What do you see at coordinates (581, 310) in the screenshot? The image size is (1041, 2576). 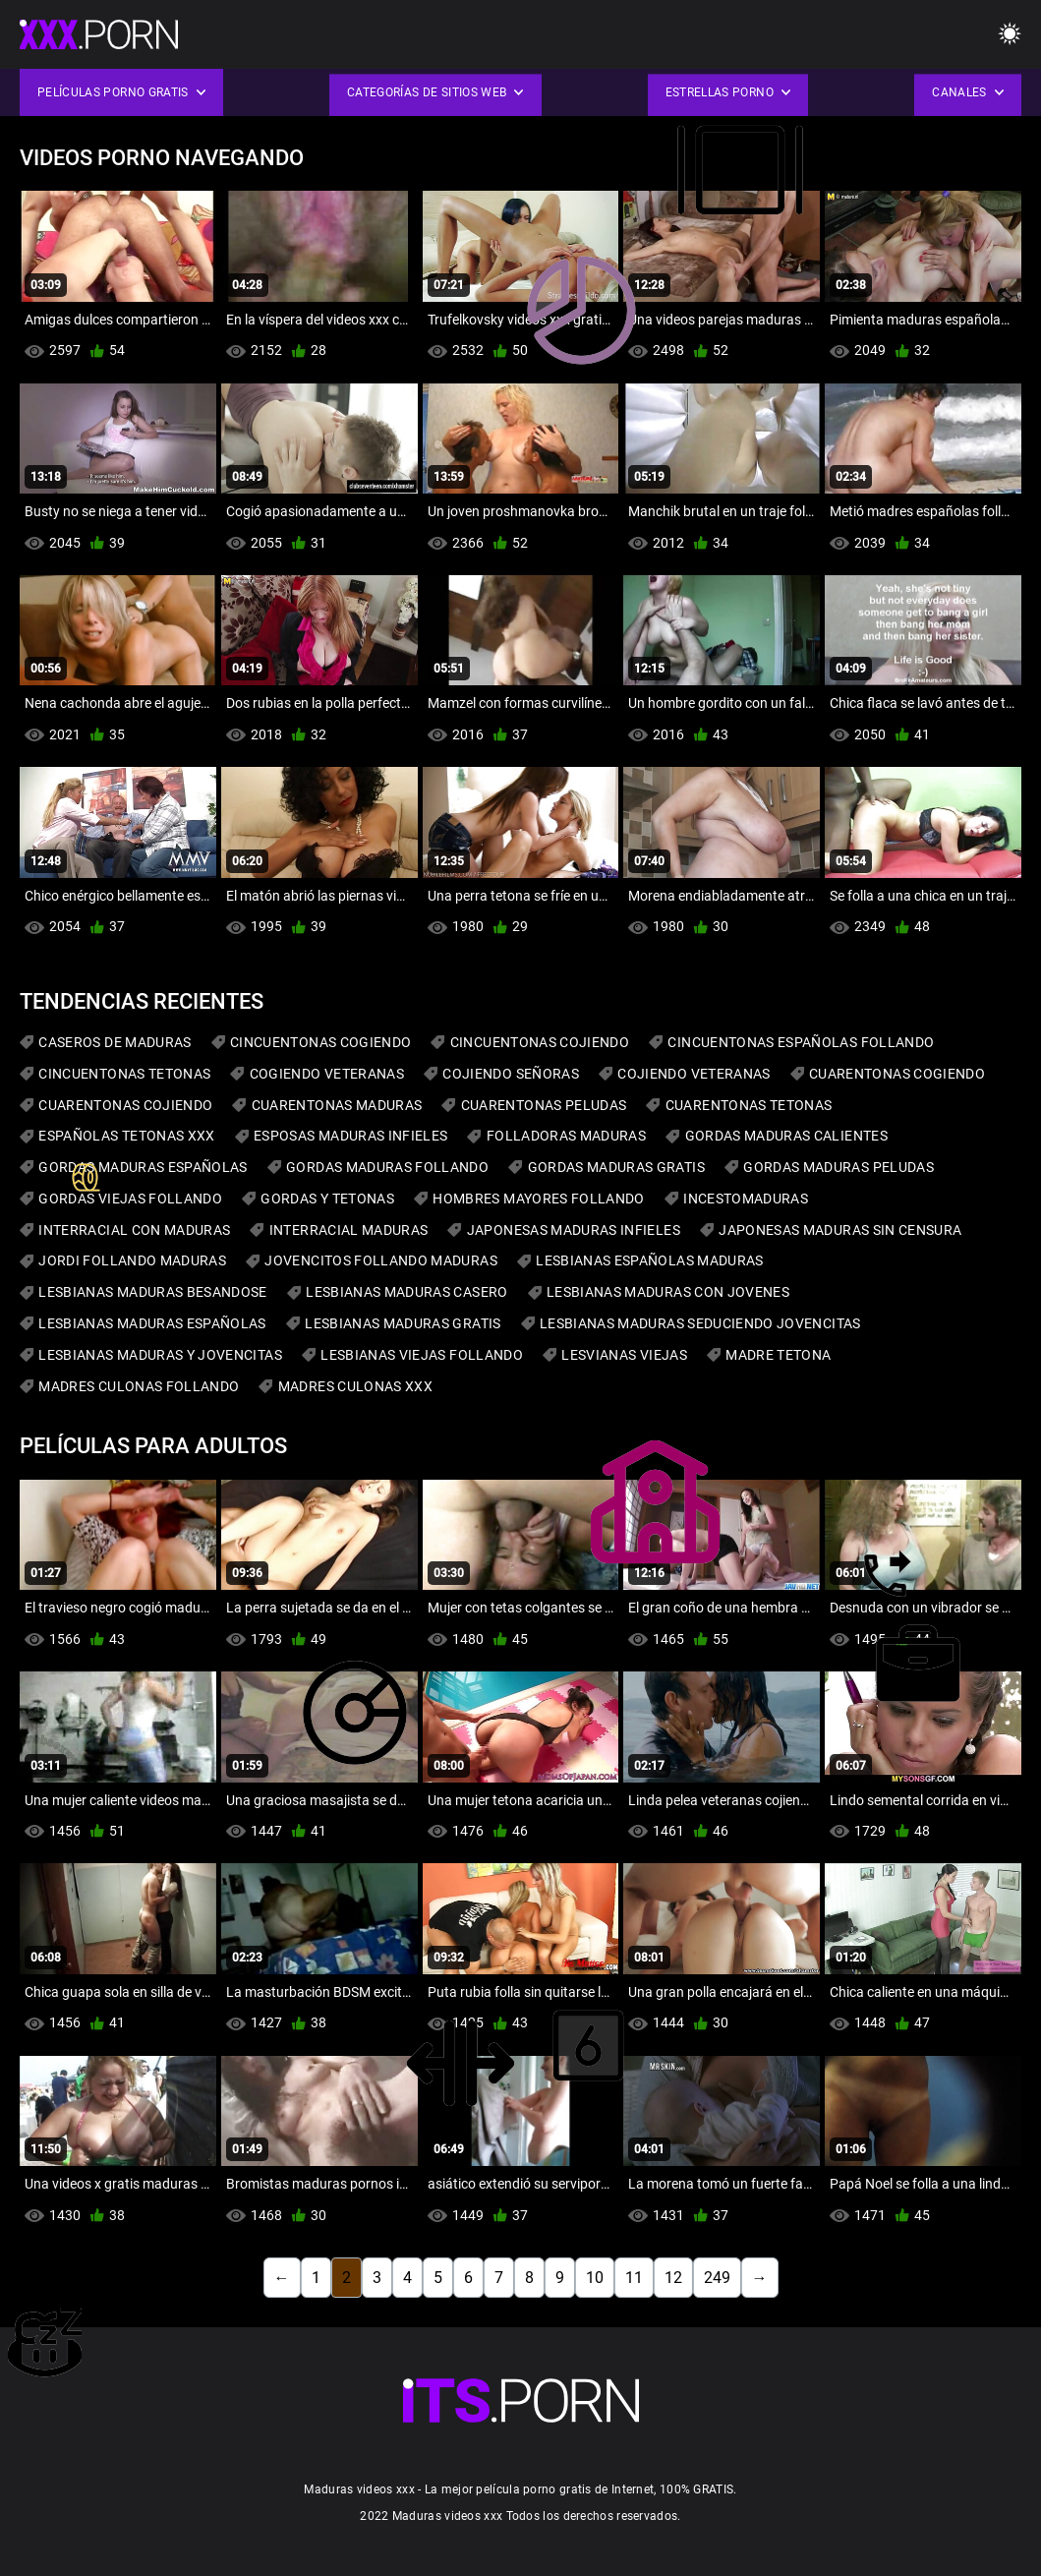 I see `view analytics or statistics breakdown` at bounding box center [581, 310].